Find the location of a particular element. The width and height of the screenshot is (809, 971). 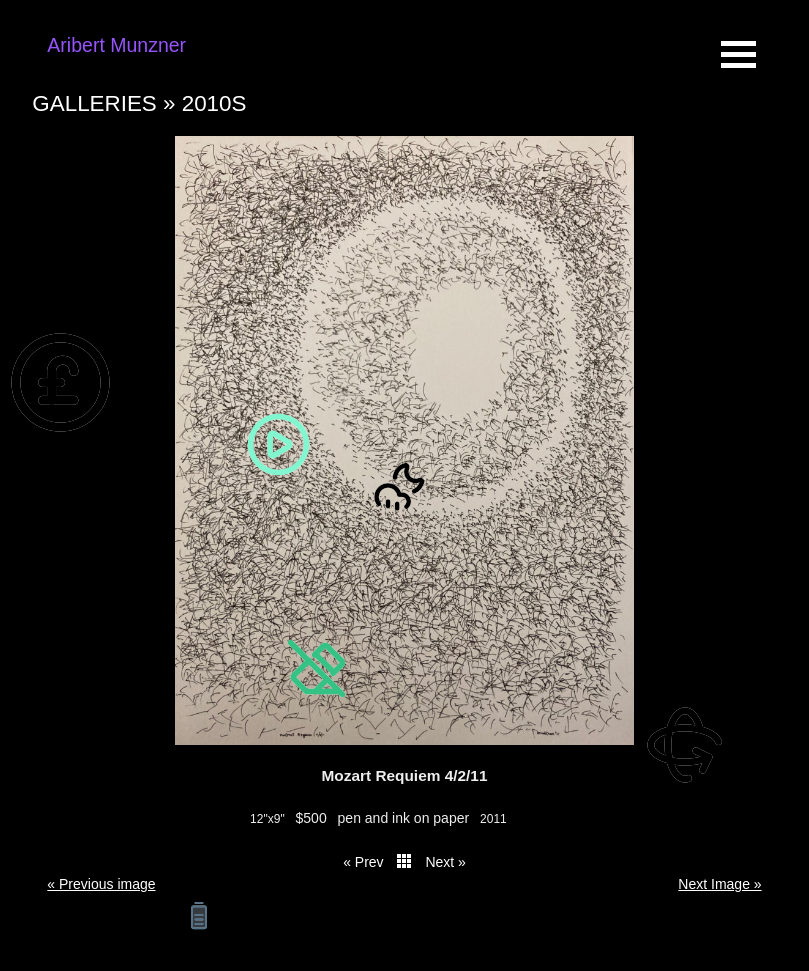

indicates nighttime rainy weather conditions is located at coordinates (399, 485).